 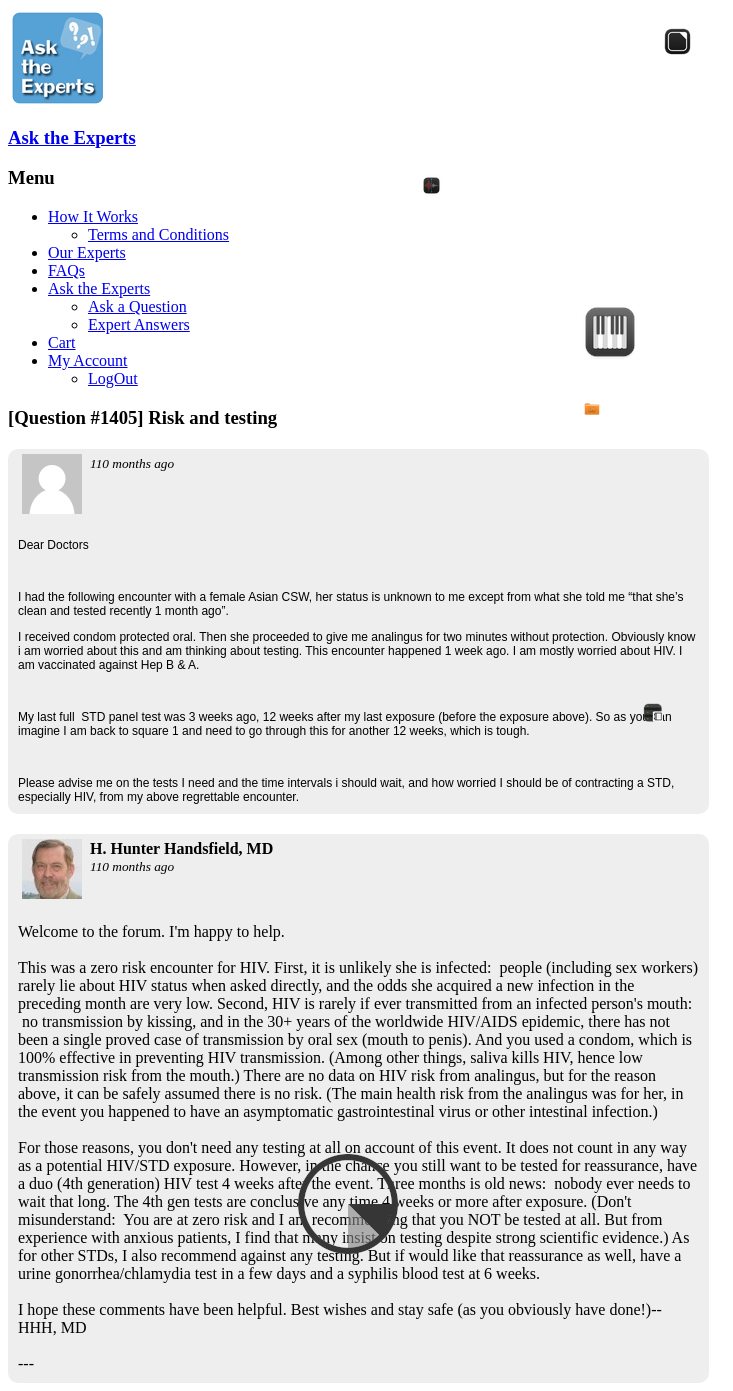 I want to click on open LibreOffice application, so click(x=677, y=41).